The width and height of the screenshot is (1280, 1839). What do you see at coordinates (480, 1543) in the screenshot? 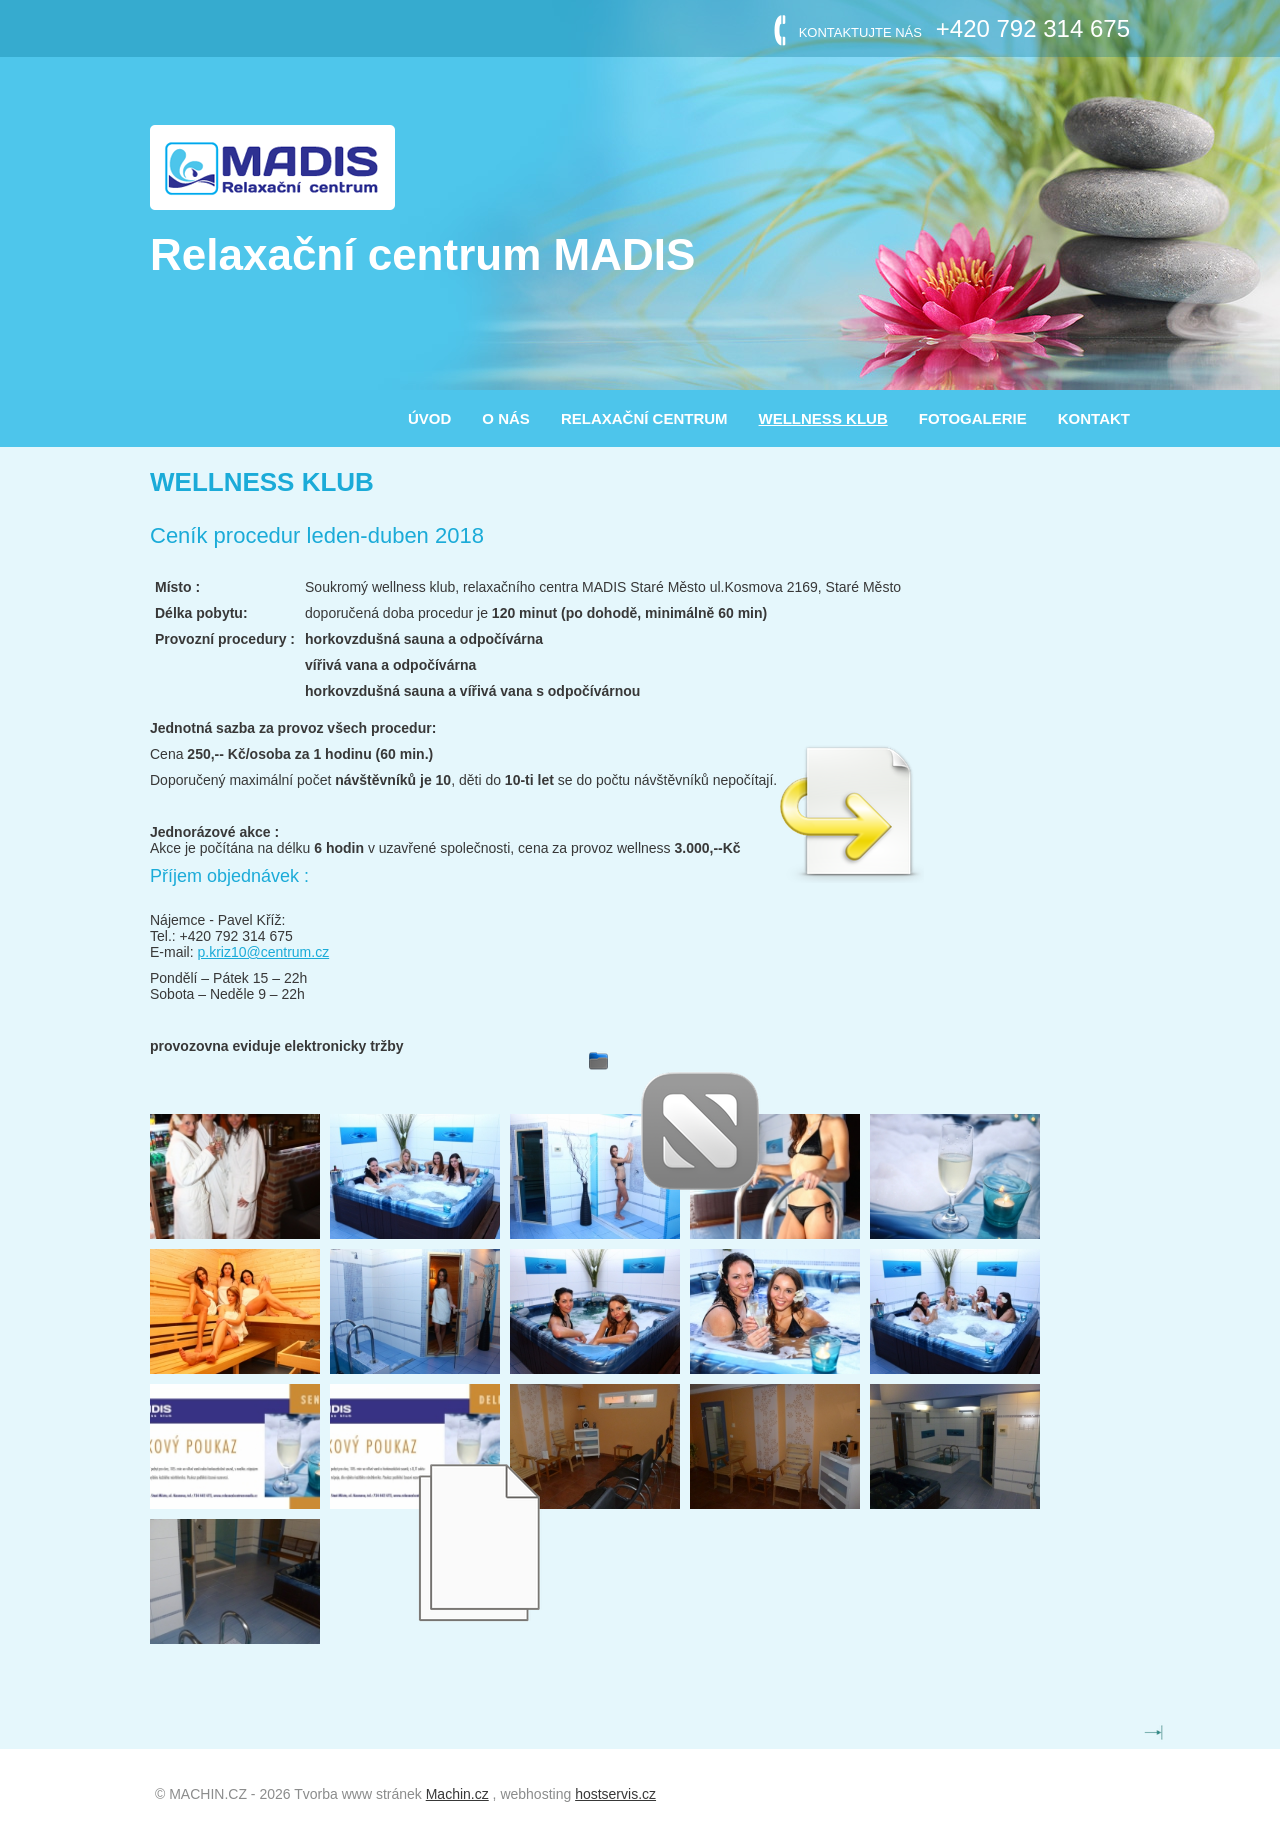
I see `copy file to clipboard` at bounding box center [480, 1543].